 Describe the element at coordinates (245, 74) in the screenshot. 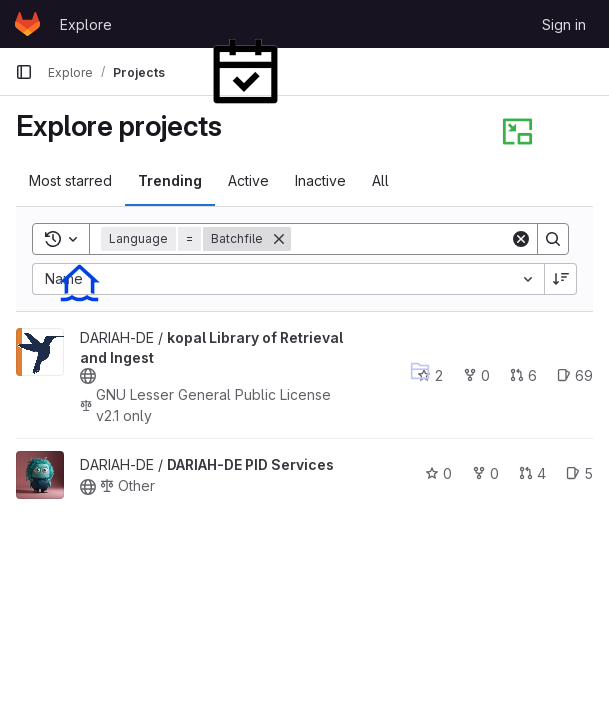

I see `confirm a scheduled event or appointment` at that location.